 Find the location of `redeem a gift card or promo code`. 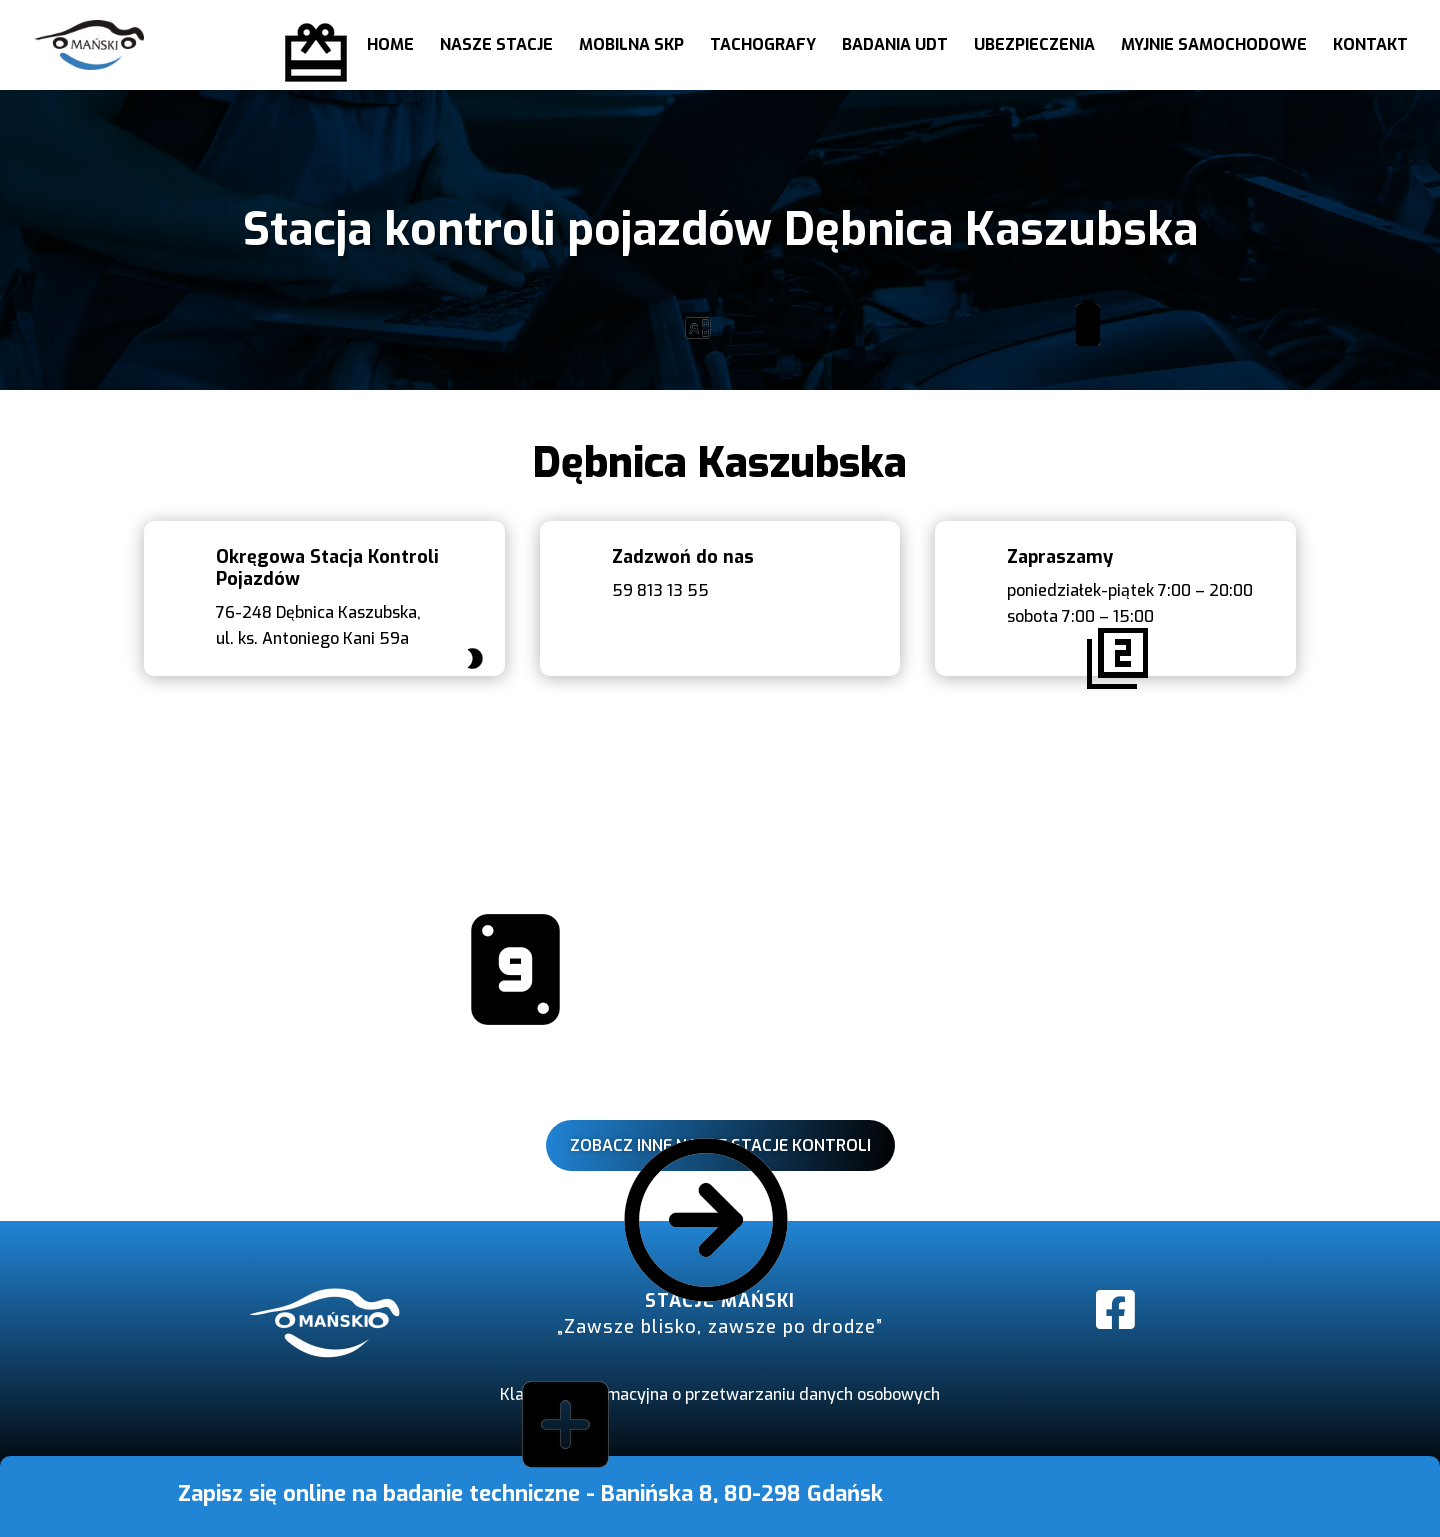

redeem a gift card or promo code is located at coordinates (316, 54).